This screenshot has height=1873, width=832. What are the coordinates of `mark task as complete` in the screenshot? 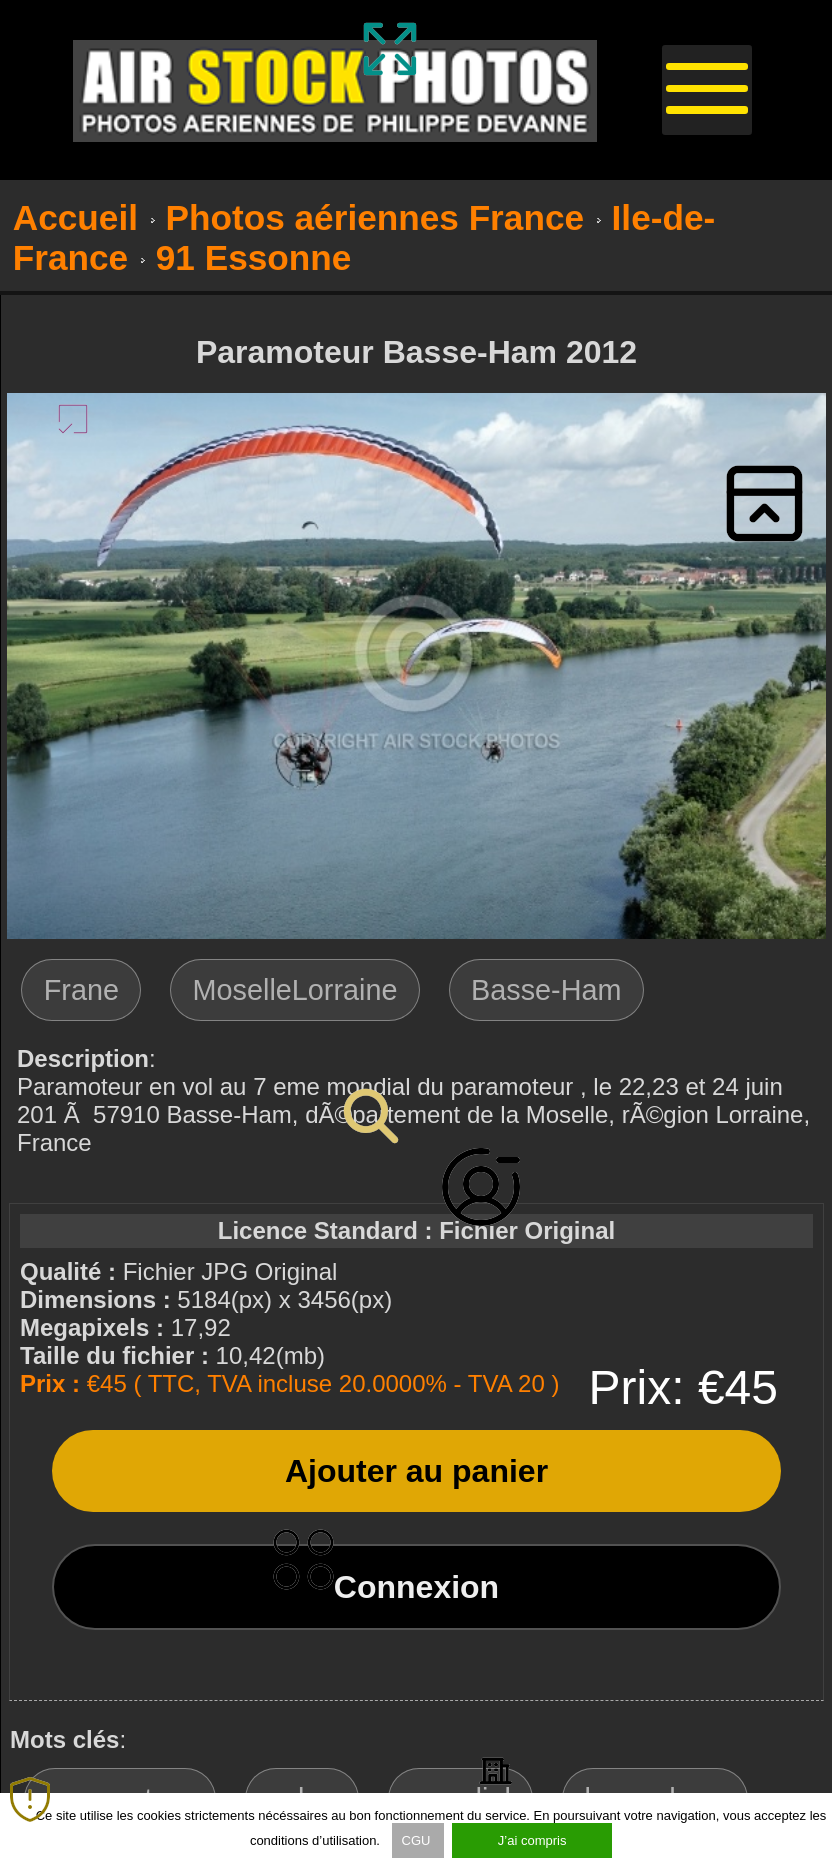 It's located at (73, 419).